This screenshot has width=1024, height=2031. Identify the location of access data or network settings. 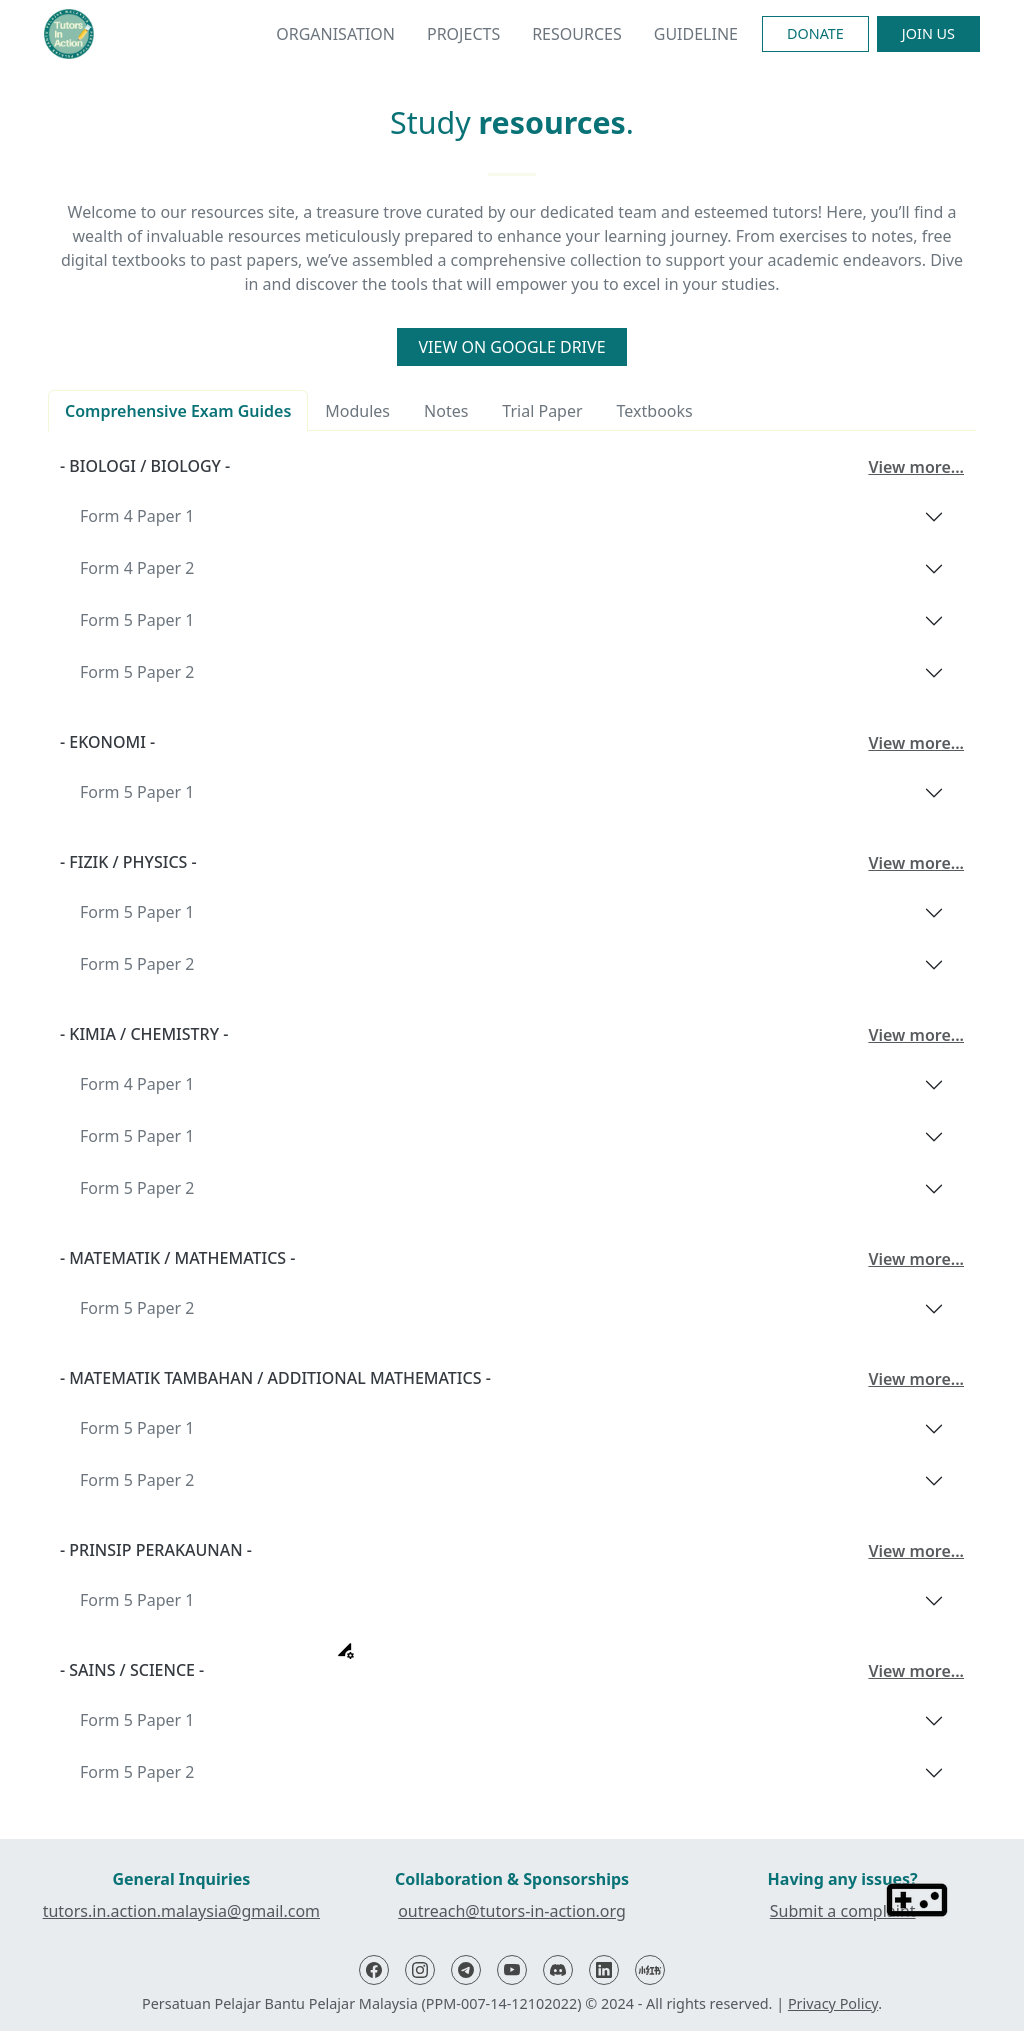
(345, 1650).